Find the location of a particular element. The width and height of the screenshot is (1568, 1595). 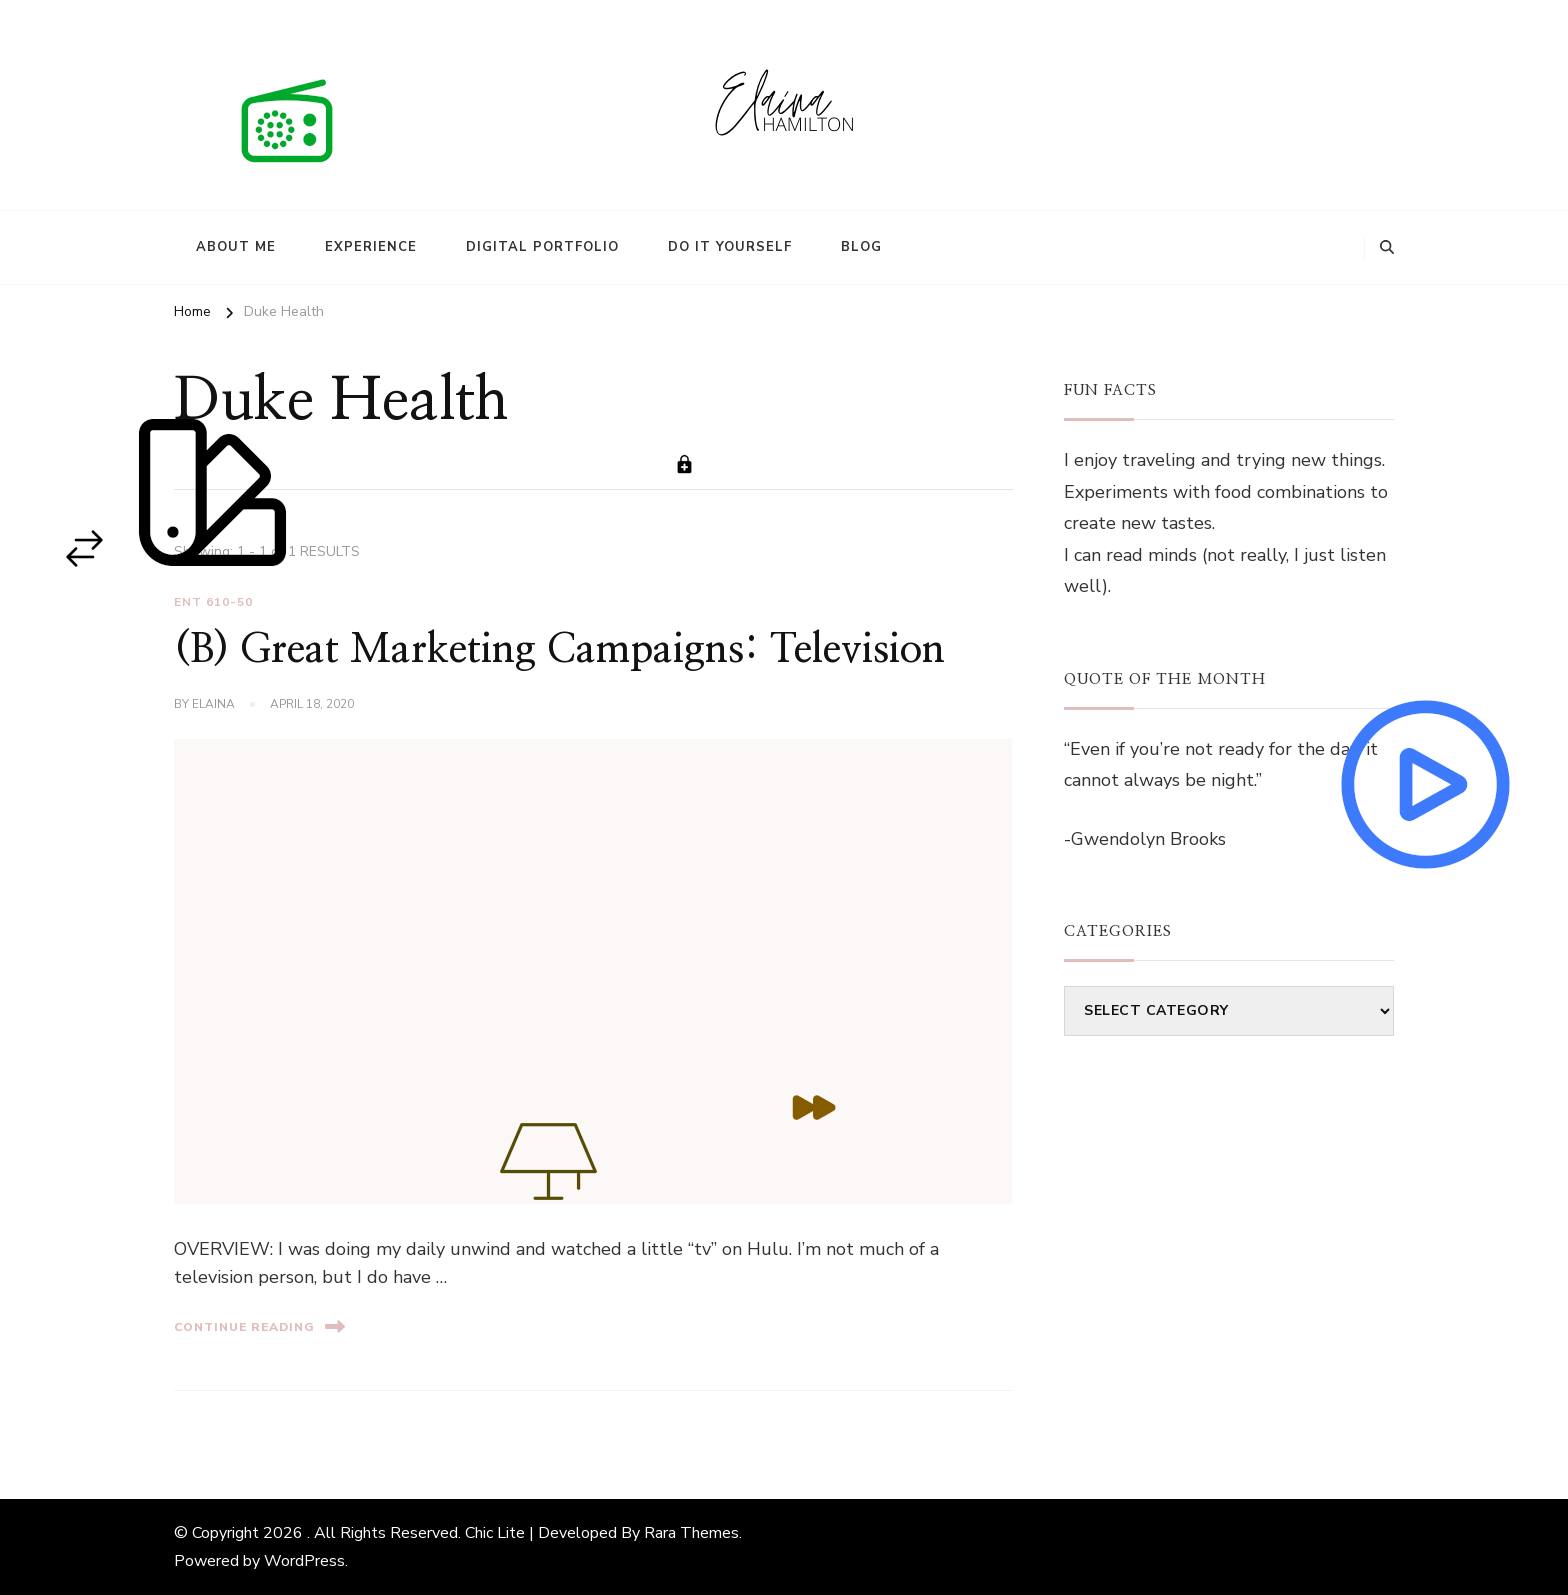

listen to radio or audio broadcasts is located at coordinates (287, 120).